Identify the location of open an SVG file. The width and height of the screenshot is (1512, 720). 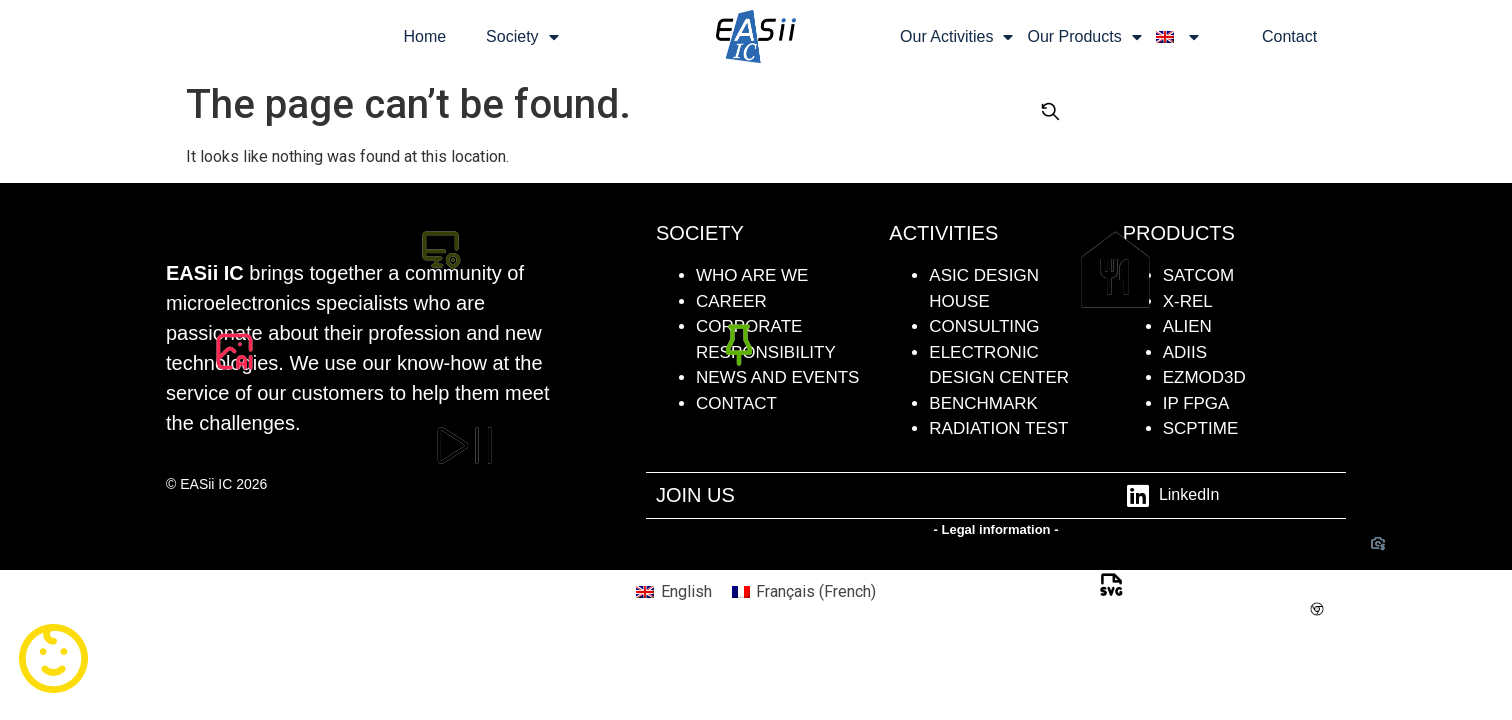
(1111, 585).